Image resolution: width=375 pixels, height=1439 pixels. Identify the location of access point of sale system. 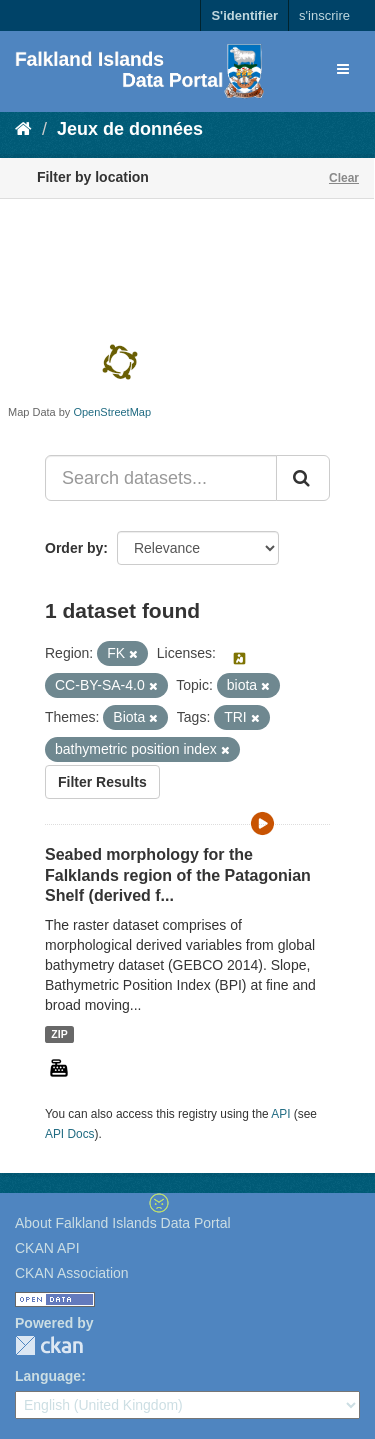
(59, 1068).